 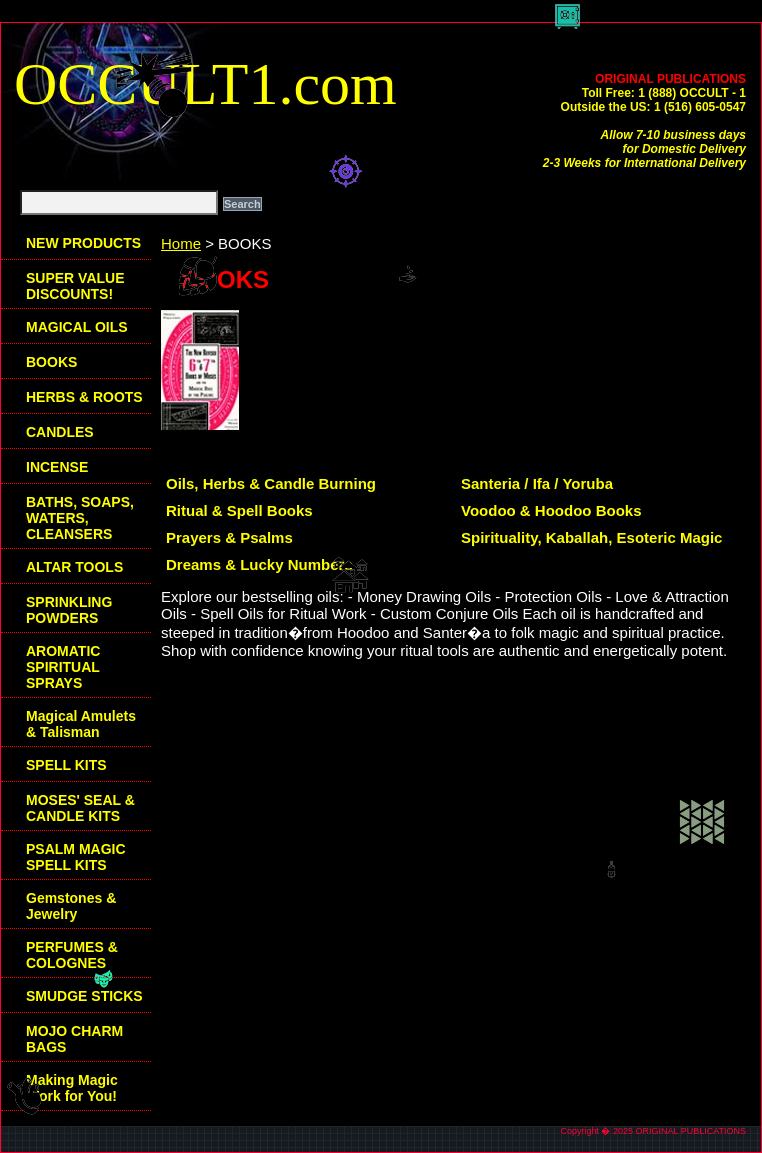 What do you see at coordinates (153, 84) in the screenshot?
I see `indicates ricochet or bounce effect in gameplay` at bounding box center [153, 84].